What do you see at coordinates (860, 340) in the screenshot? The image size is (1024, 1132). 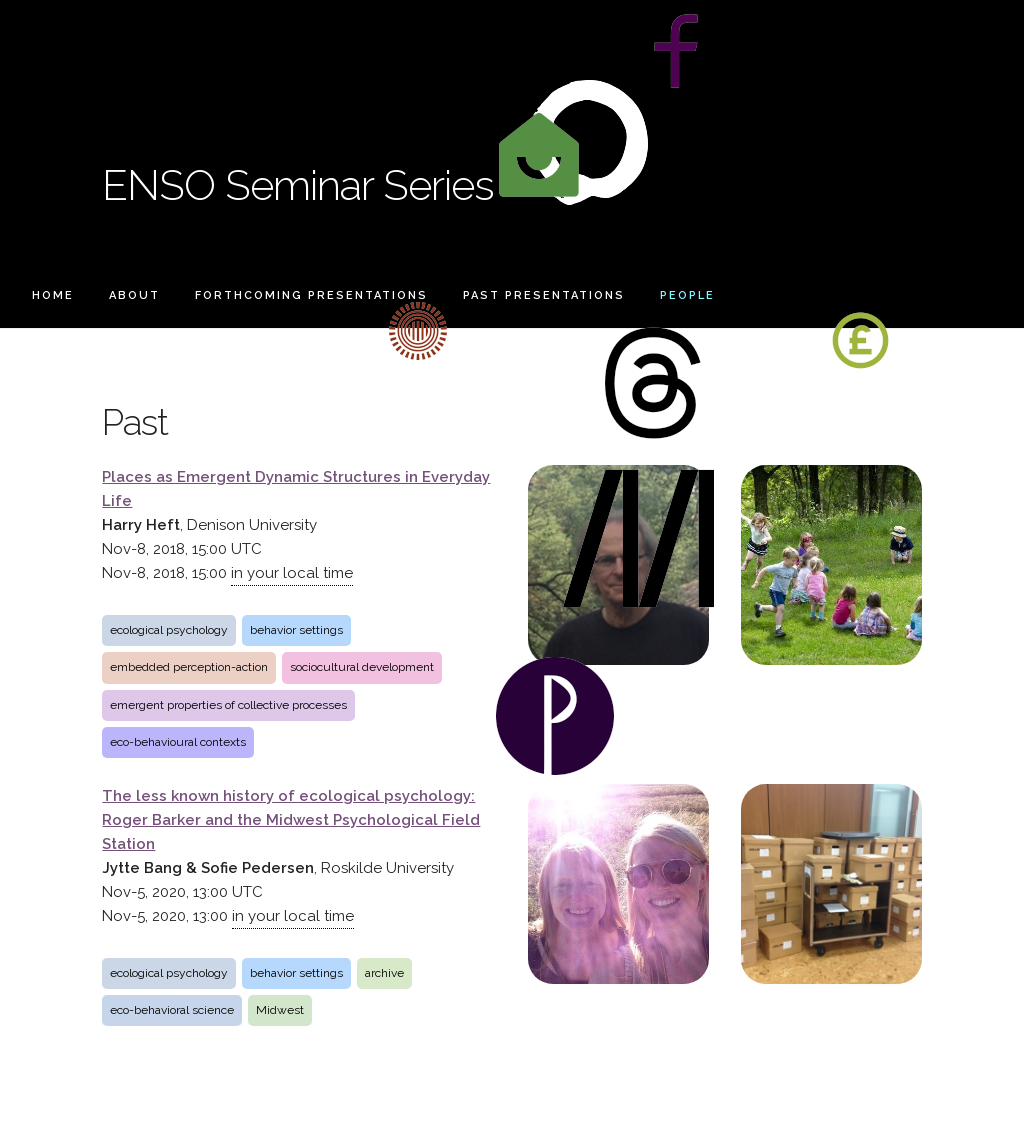 I see `view balance in british pounds` at bounding box center [860, 340].